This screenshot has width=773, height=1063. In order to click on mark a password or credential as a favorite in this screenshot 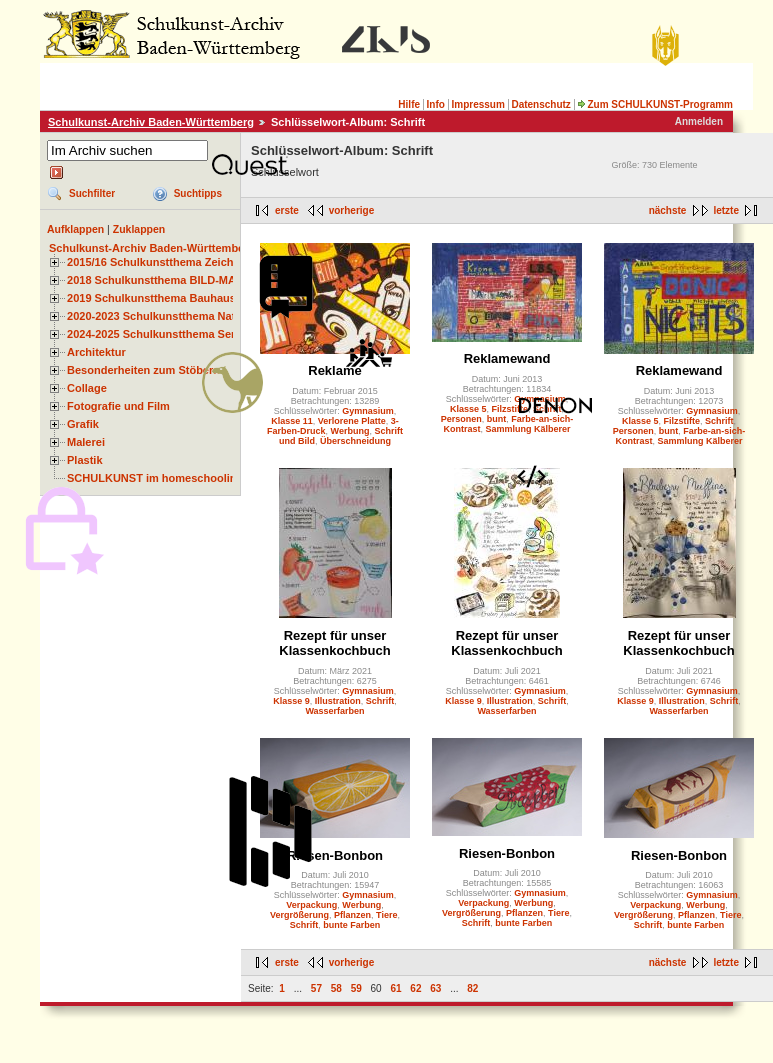, I will do `click(61, 530)`.